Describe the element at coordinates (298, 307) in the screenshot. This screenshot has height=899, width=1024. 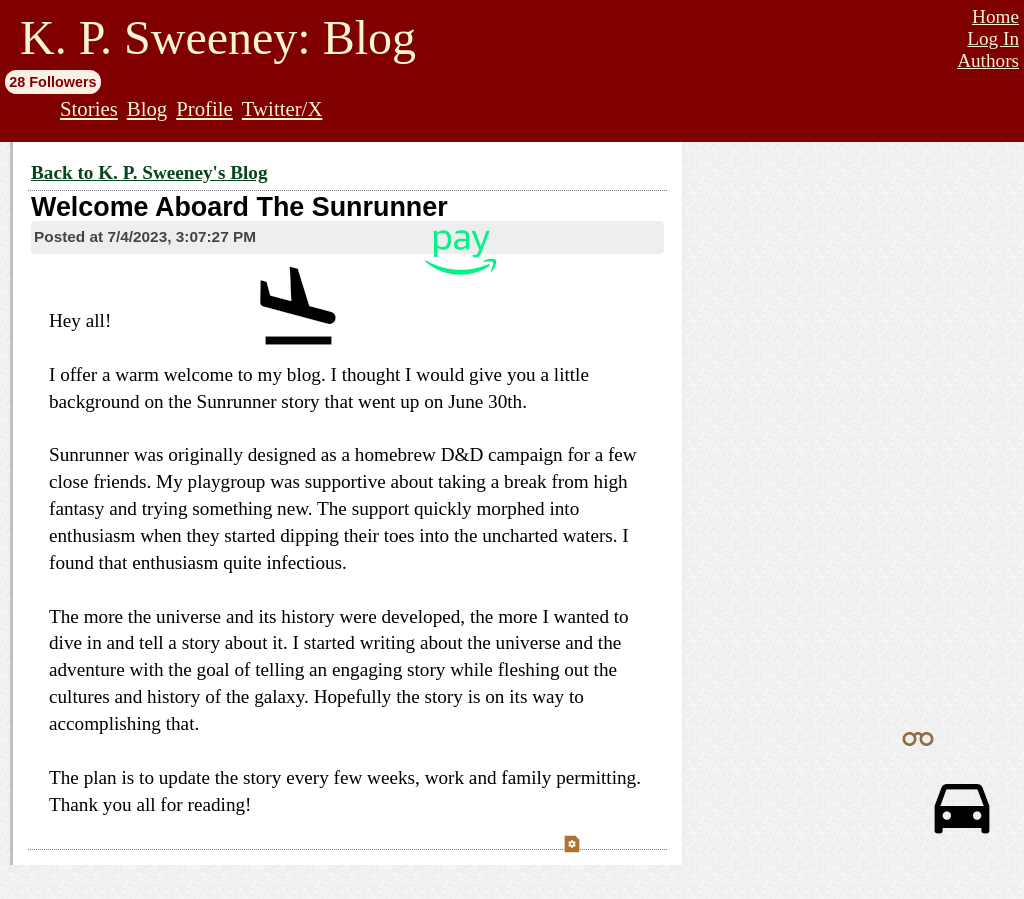
I see `indicates arriving flight status` at that location.